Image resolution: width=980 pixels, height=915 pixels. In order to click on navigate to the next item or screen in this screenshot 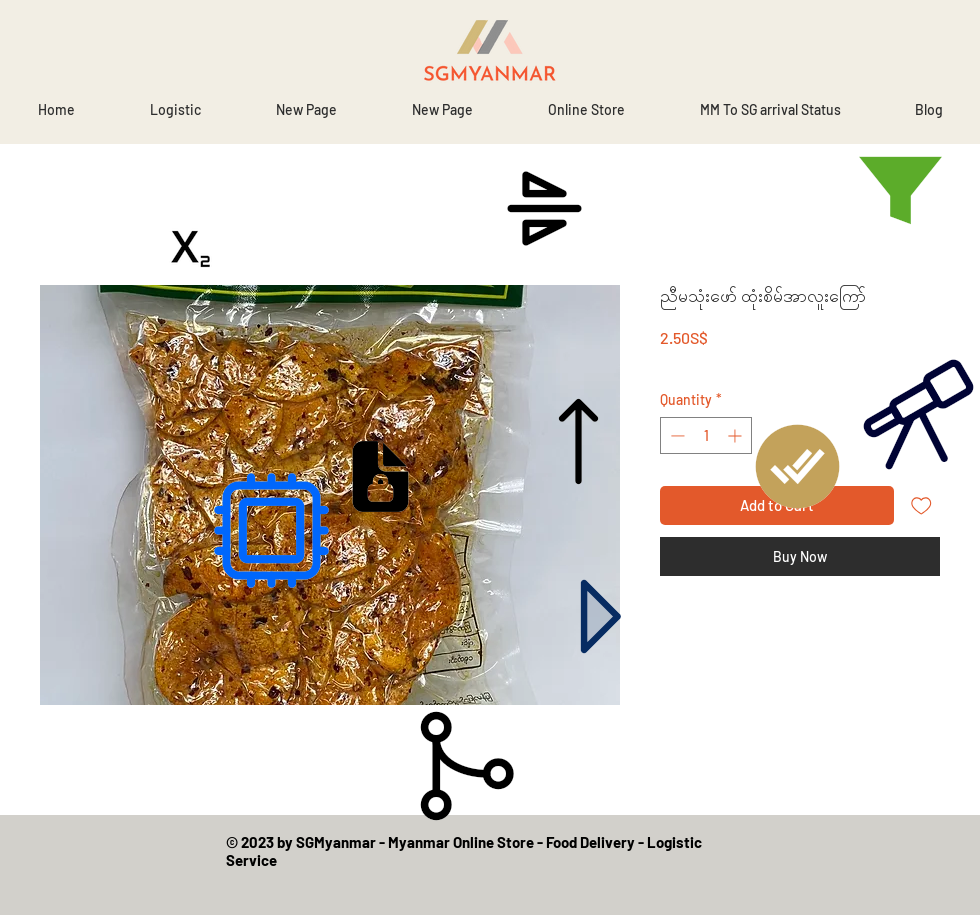, I will do `click(597, 616)`.